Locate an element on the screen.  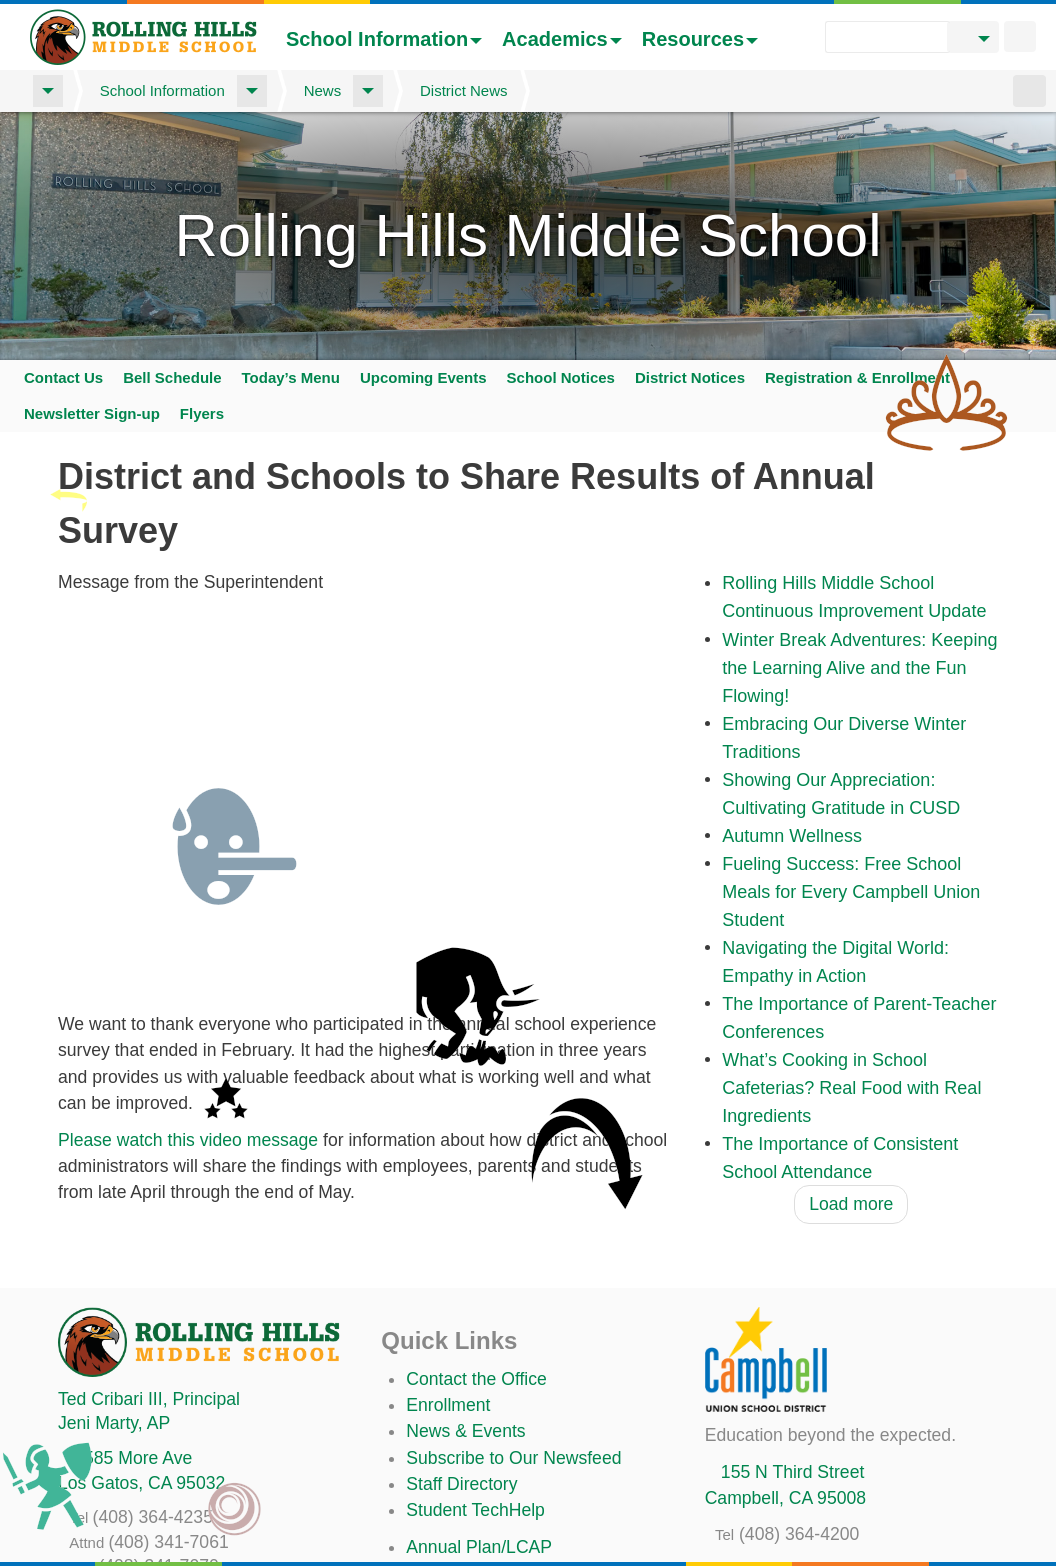
indicates loading or processing state is located at coordinates (235, 1509).